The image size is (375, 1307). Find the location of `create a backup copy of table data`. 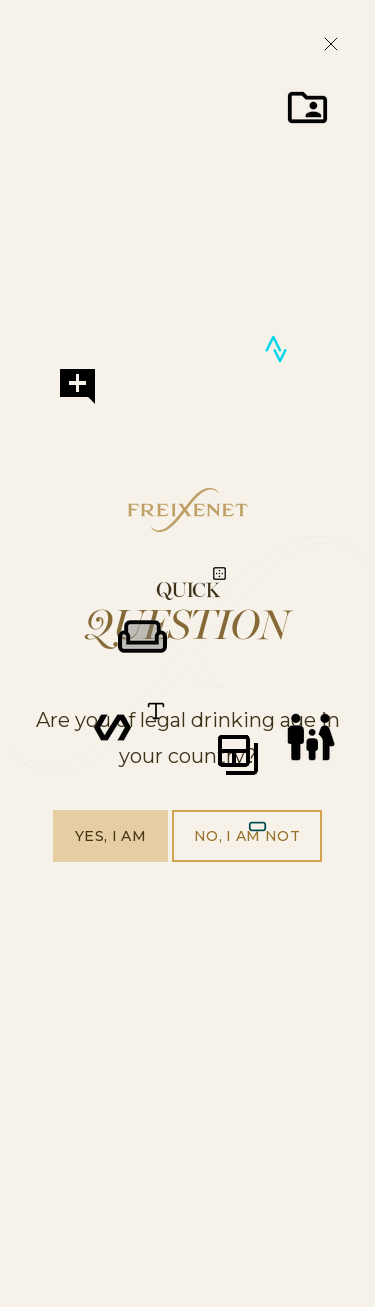

create a backup copy of table data is located at coordinates (238, 755).